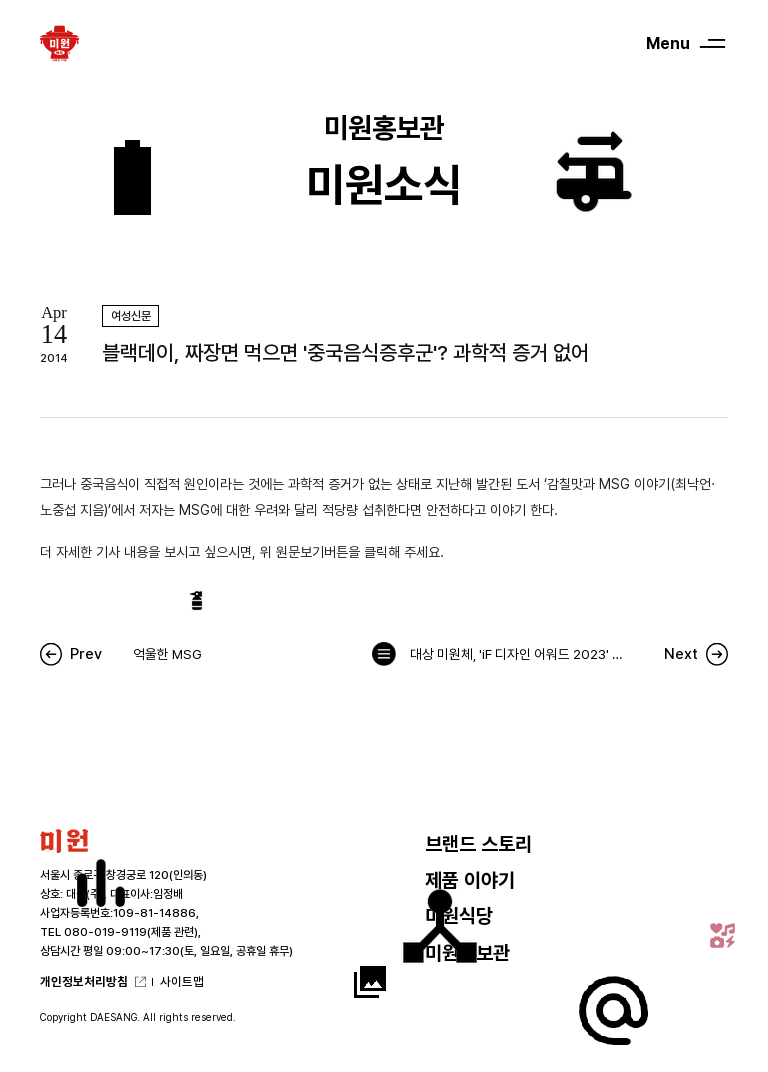 This screenshot has width=768, height=1072. Describe the element at coordinates (440, 926) in the screenshot. I see `connect or manage linked devices` at that location.